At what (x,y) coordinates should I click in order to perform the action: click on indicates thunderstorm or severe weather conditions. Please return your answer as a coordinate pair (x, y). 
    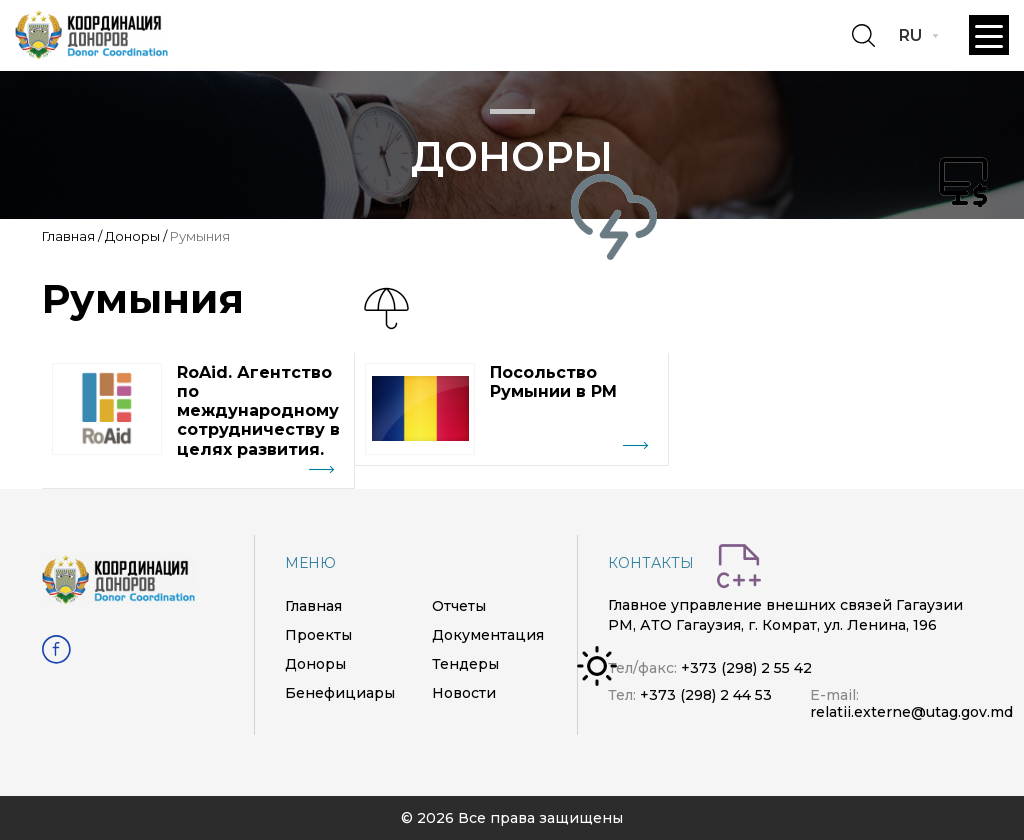
    Looking at the image, I should click on (614, 217).